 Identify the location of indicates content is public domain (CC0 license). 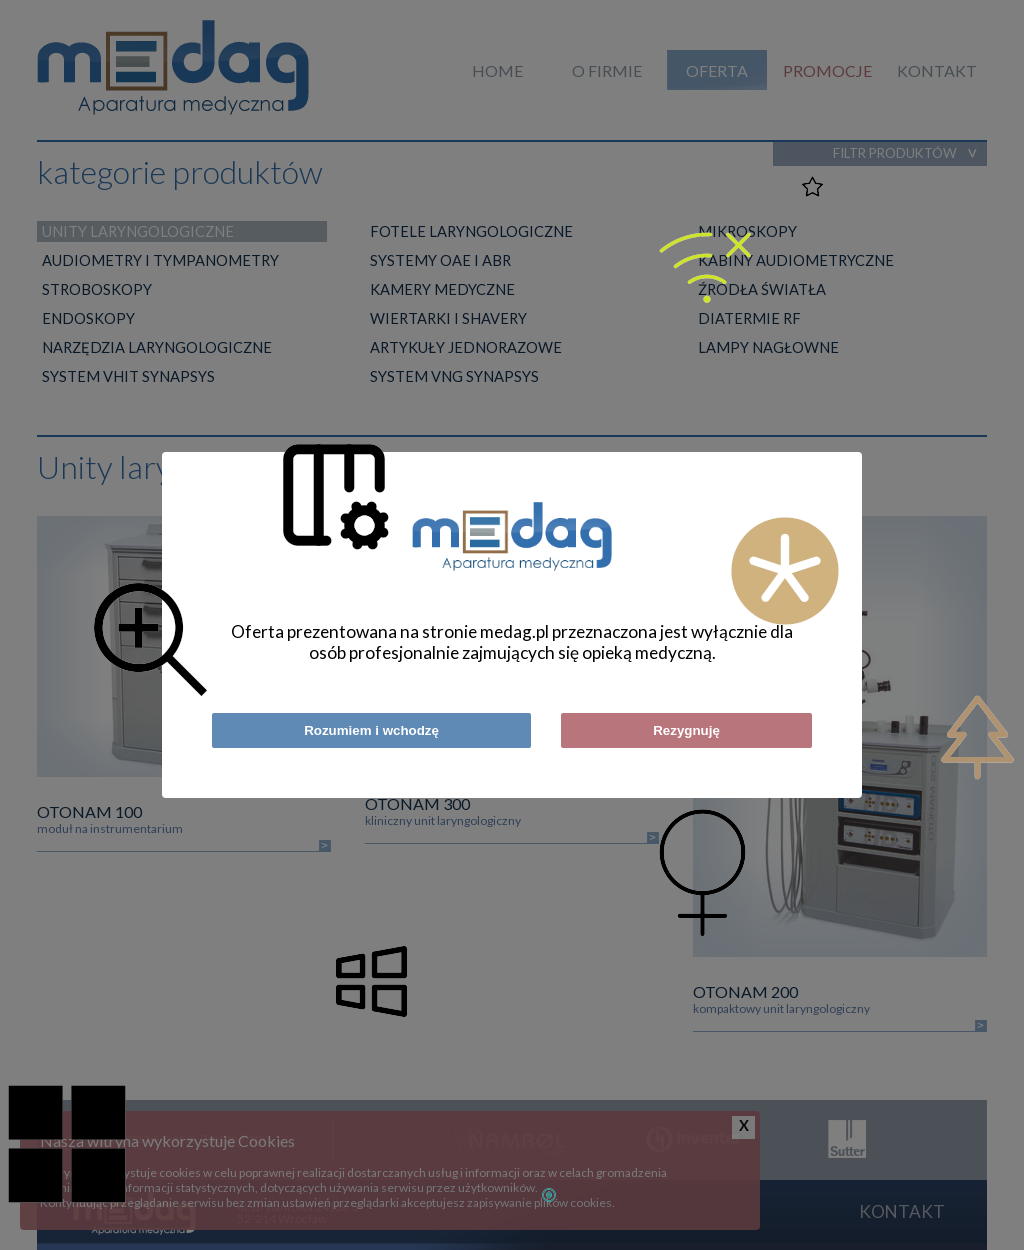
(549, 1195).